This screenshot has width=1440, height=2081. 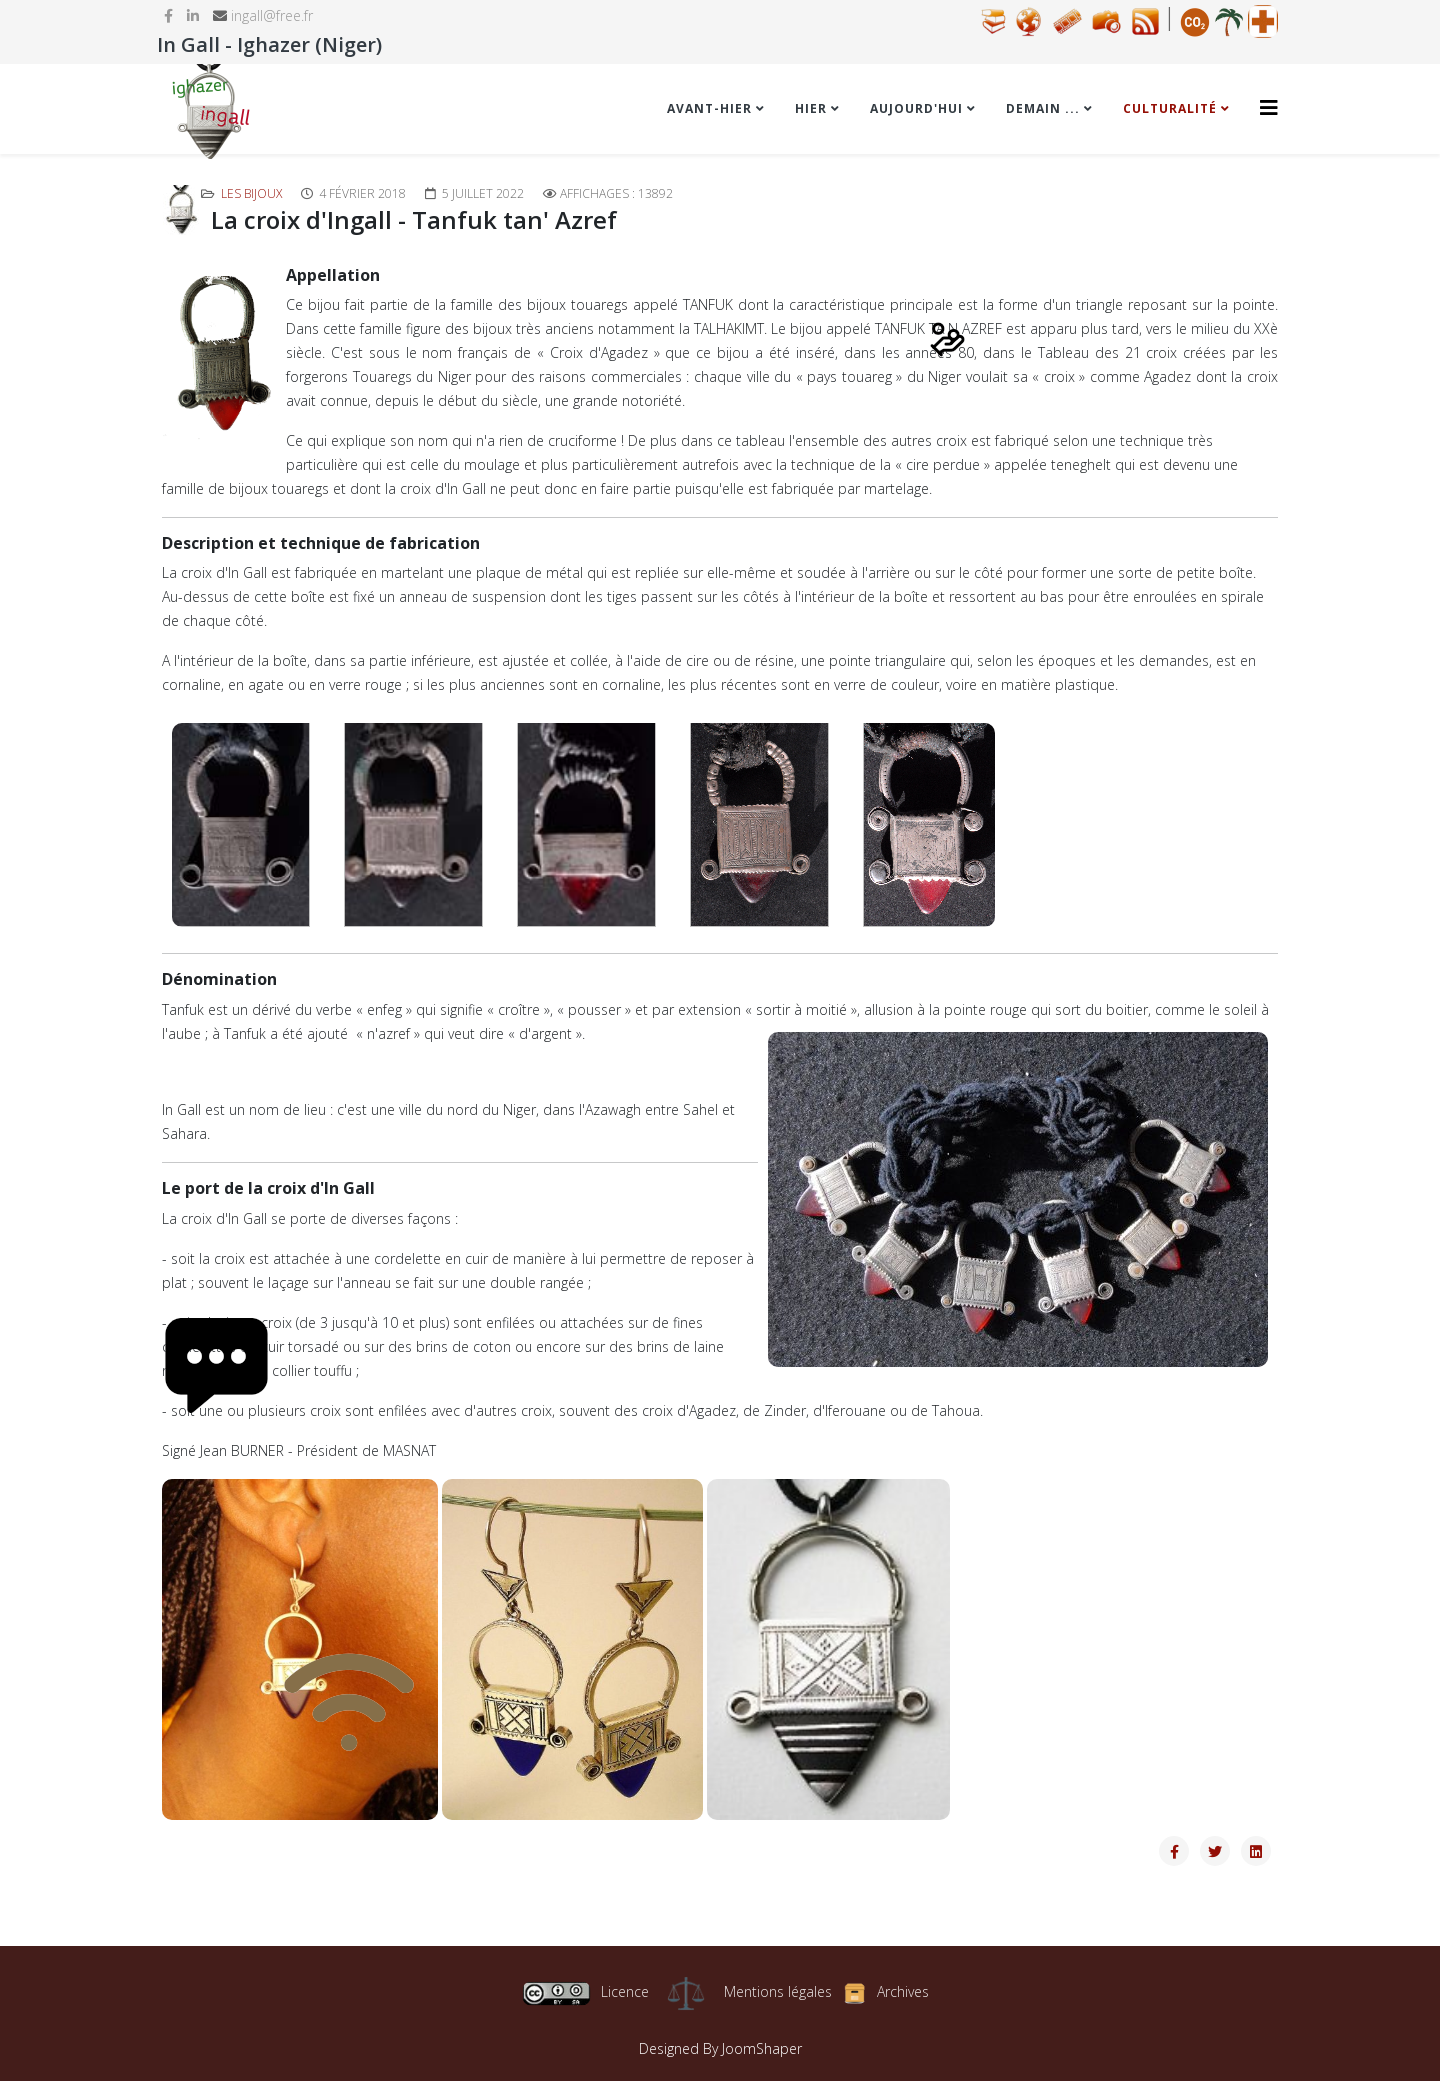 What do you see at coordinates (947, 339) in the screenshot?
I see `make a payment or donation` at bounding box center [947, 339].